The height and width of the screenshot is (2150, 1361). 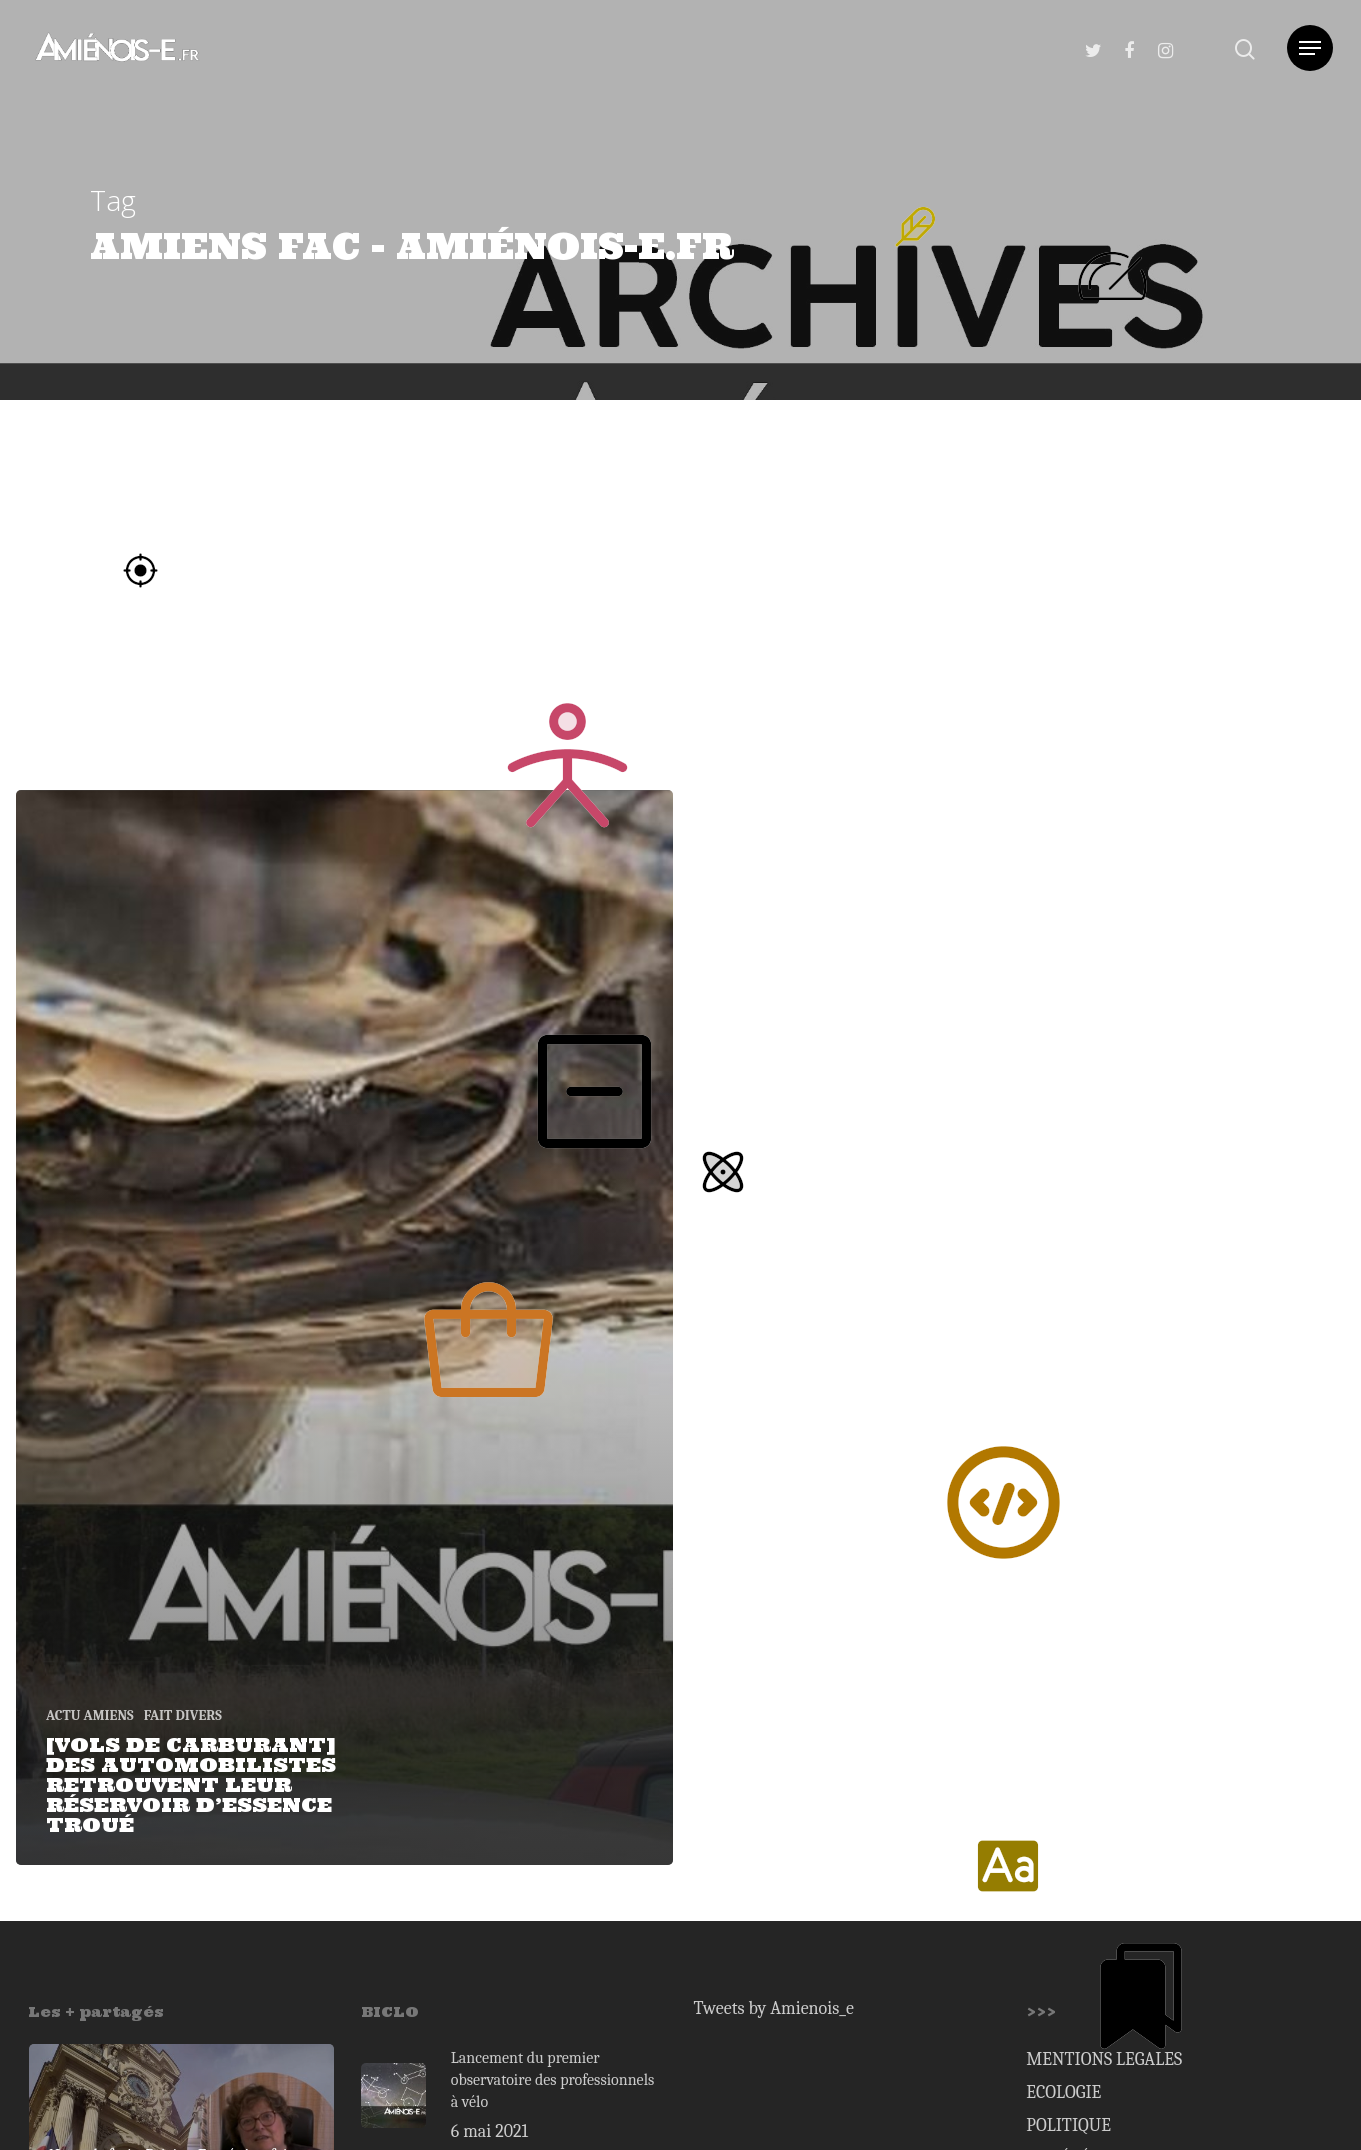 What do you see at coordinates (140, 570) in the screenshot?
I see `center map on current location` at bounding box center [140, 570].